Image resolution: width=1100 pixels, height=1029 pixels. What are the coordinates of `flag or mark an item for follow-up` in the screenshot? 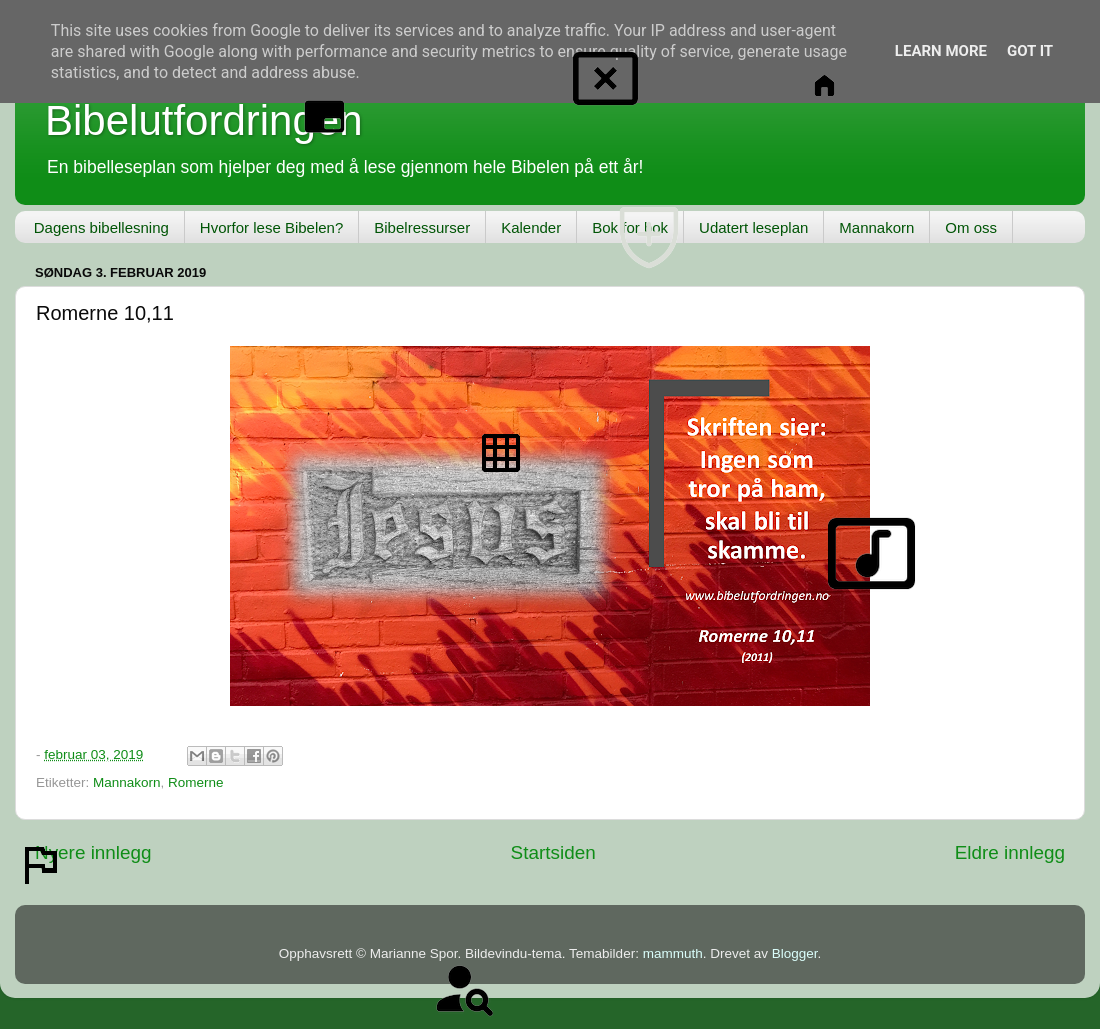 It's located at (40, 864).